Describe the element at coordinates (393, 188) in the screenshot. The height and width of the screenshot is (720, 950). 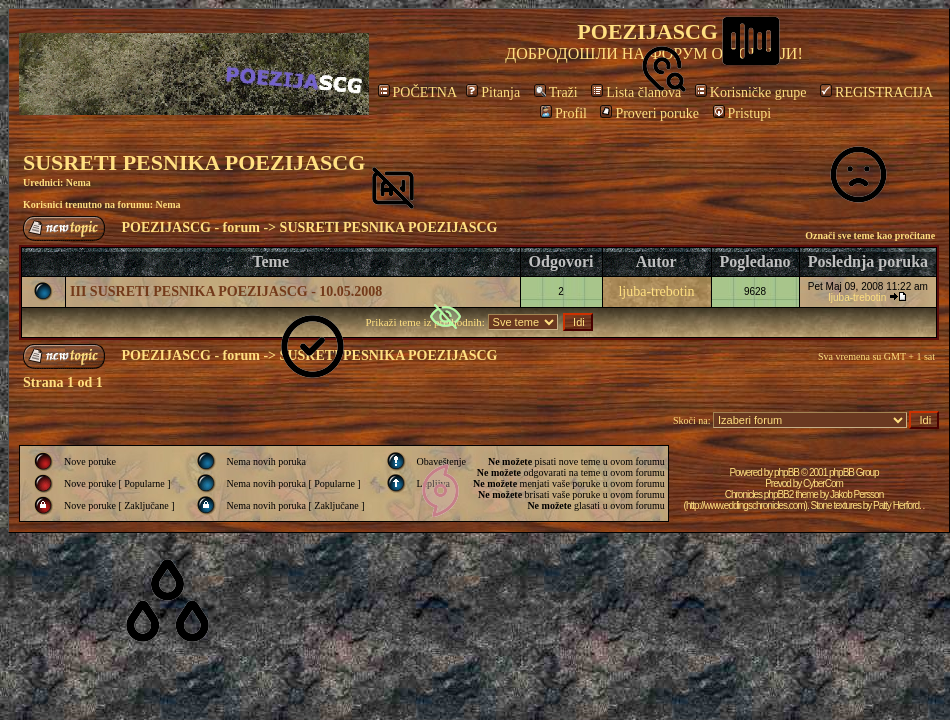
I see `disable advertisements` at that location.